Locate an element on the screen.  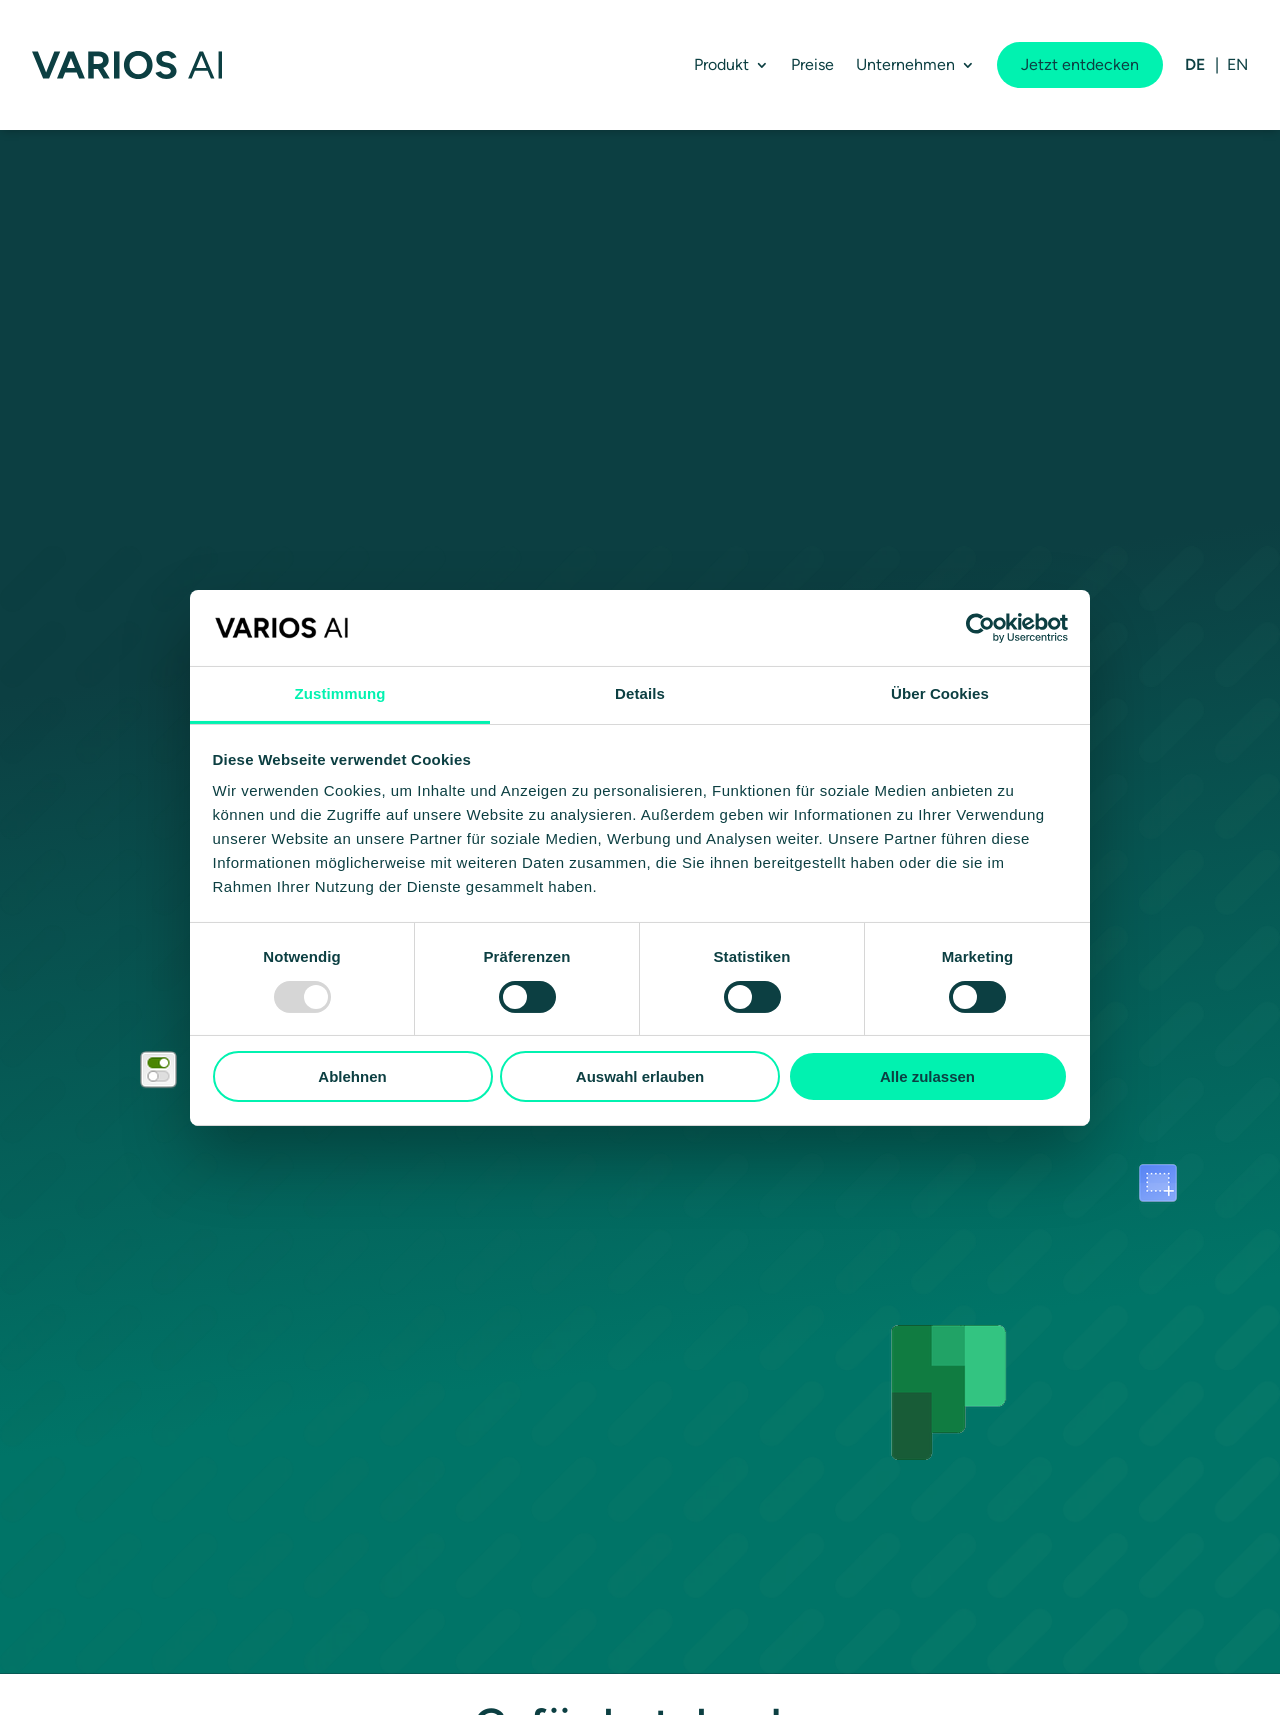
open microsoft planner app is located at coordinates (948, 1392).